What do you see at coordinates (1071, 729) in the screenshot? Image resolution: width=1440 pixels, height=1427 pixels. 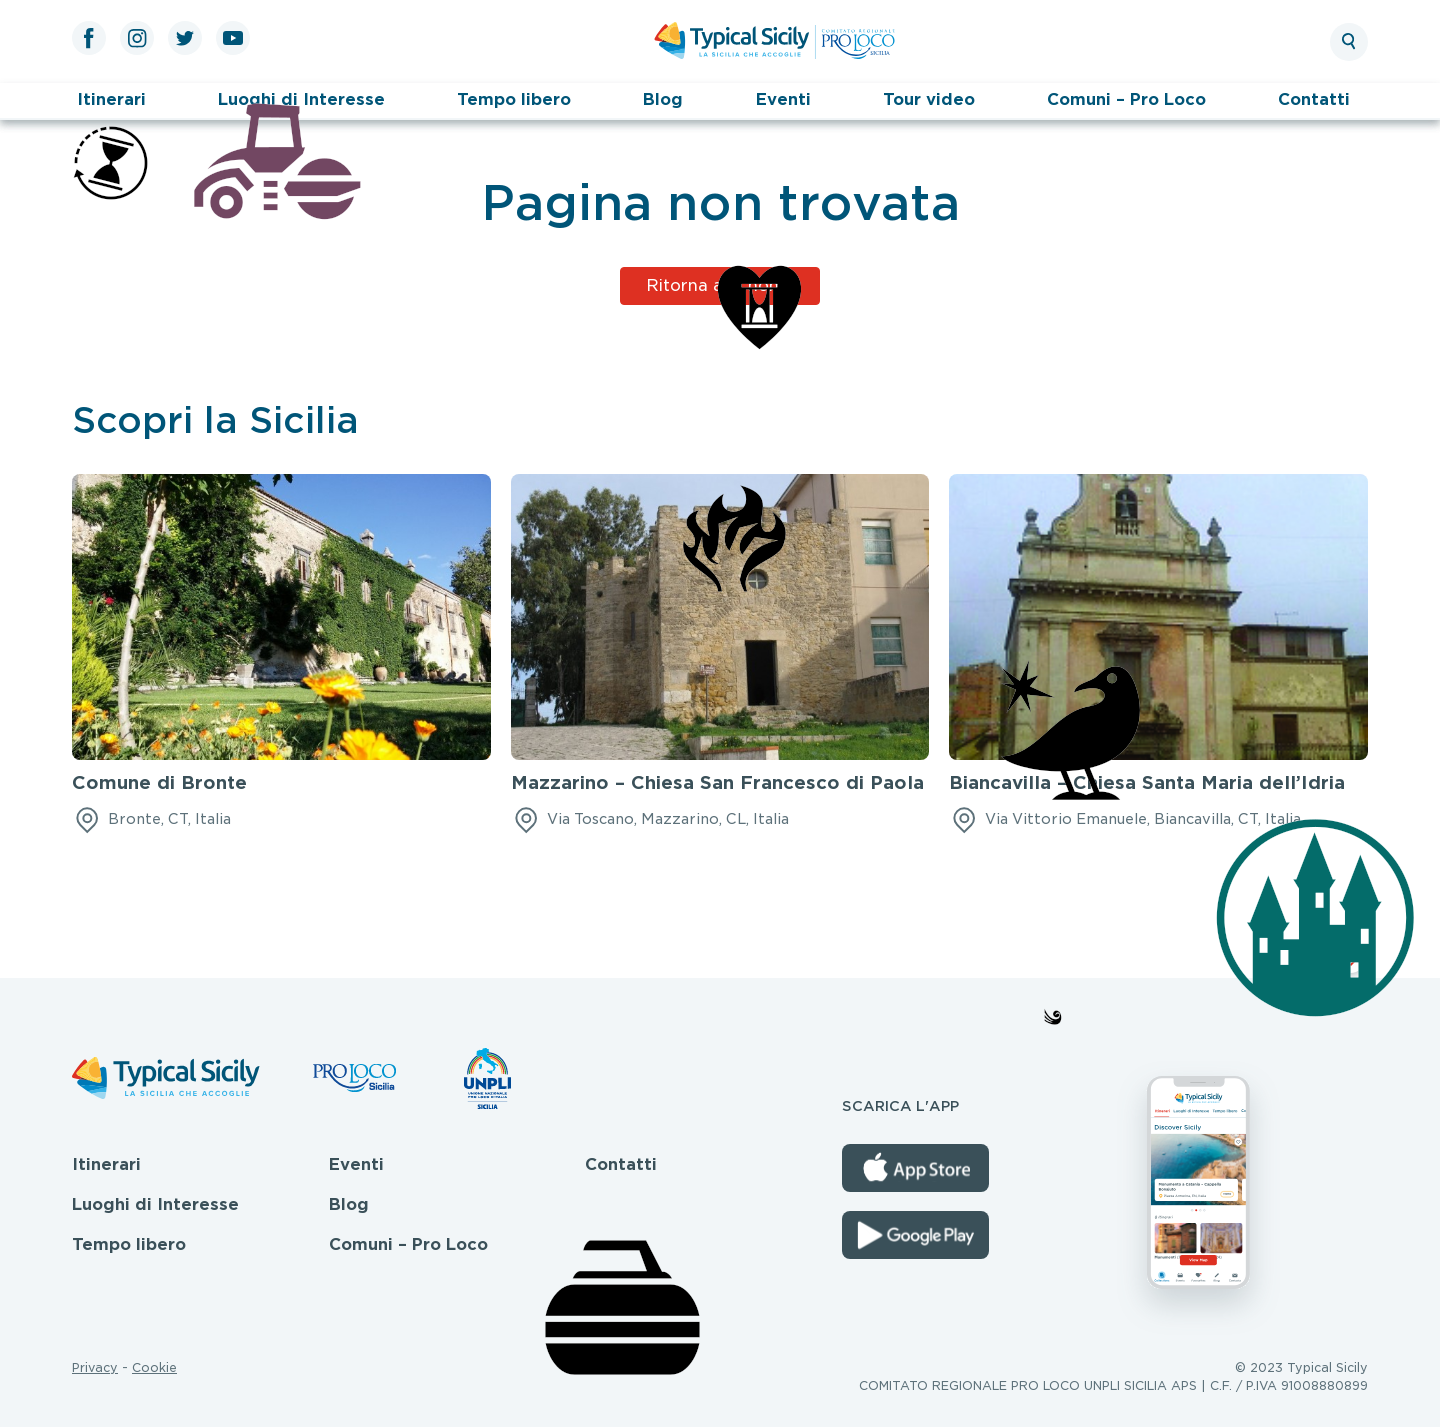 I see `indicates a distraction or interruption event` at bounding box center [1071, 729].